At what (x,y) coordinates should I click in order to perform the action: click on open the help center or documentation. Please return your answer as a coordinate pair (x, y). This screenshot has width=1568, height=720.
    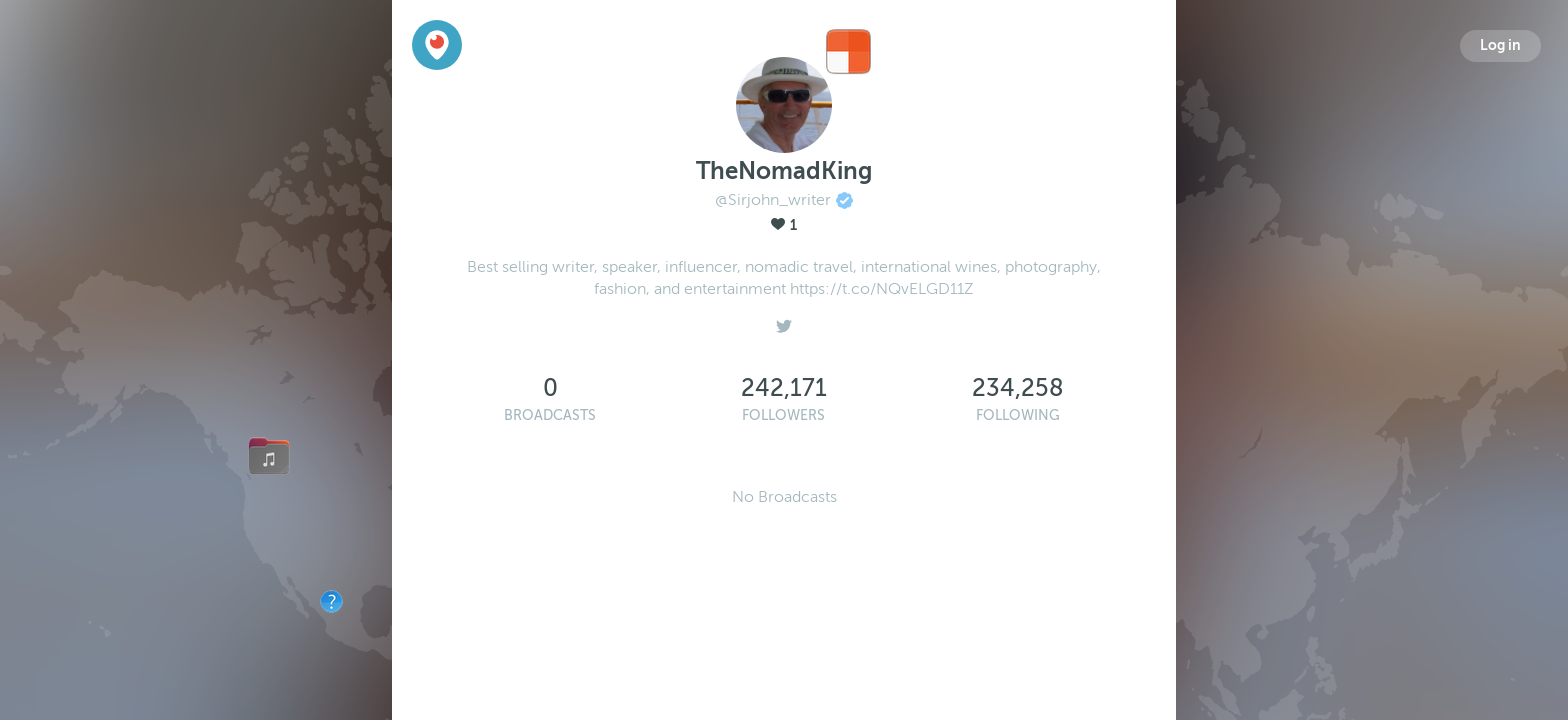
    Looking at the image, I should click on (331, 601).